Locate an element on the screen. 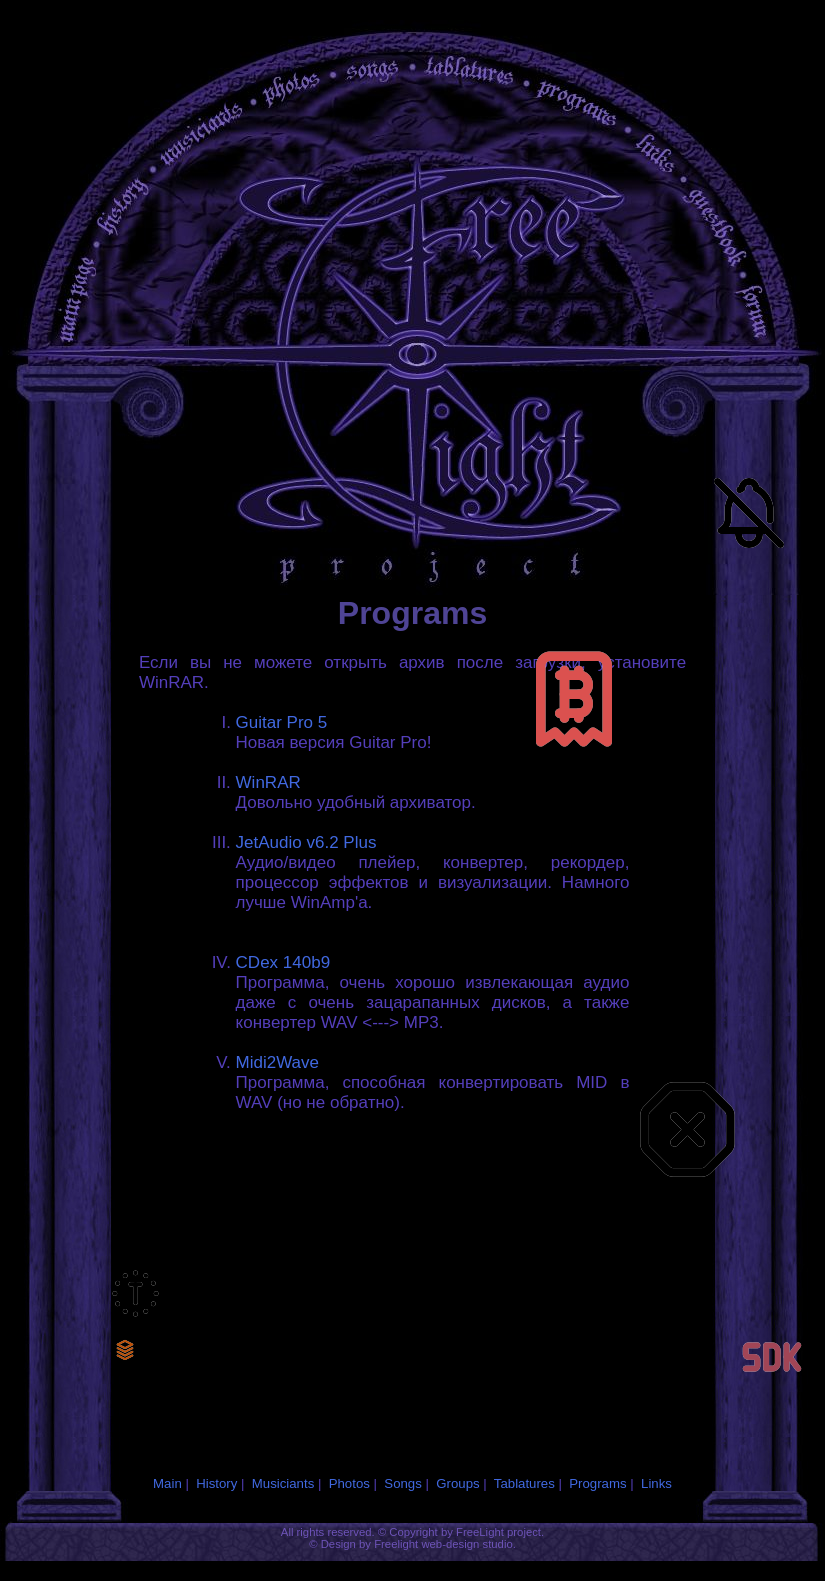 The image size is (825, 1581). stop or cancel an action is located at coordinates (687, 1129).